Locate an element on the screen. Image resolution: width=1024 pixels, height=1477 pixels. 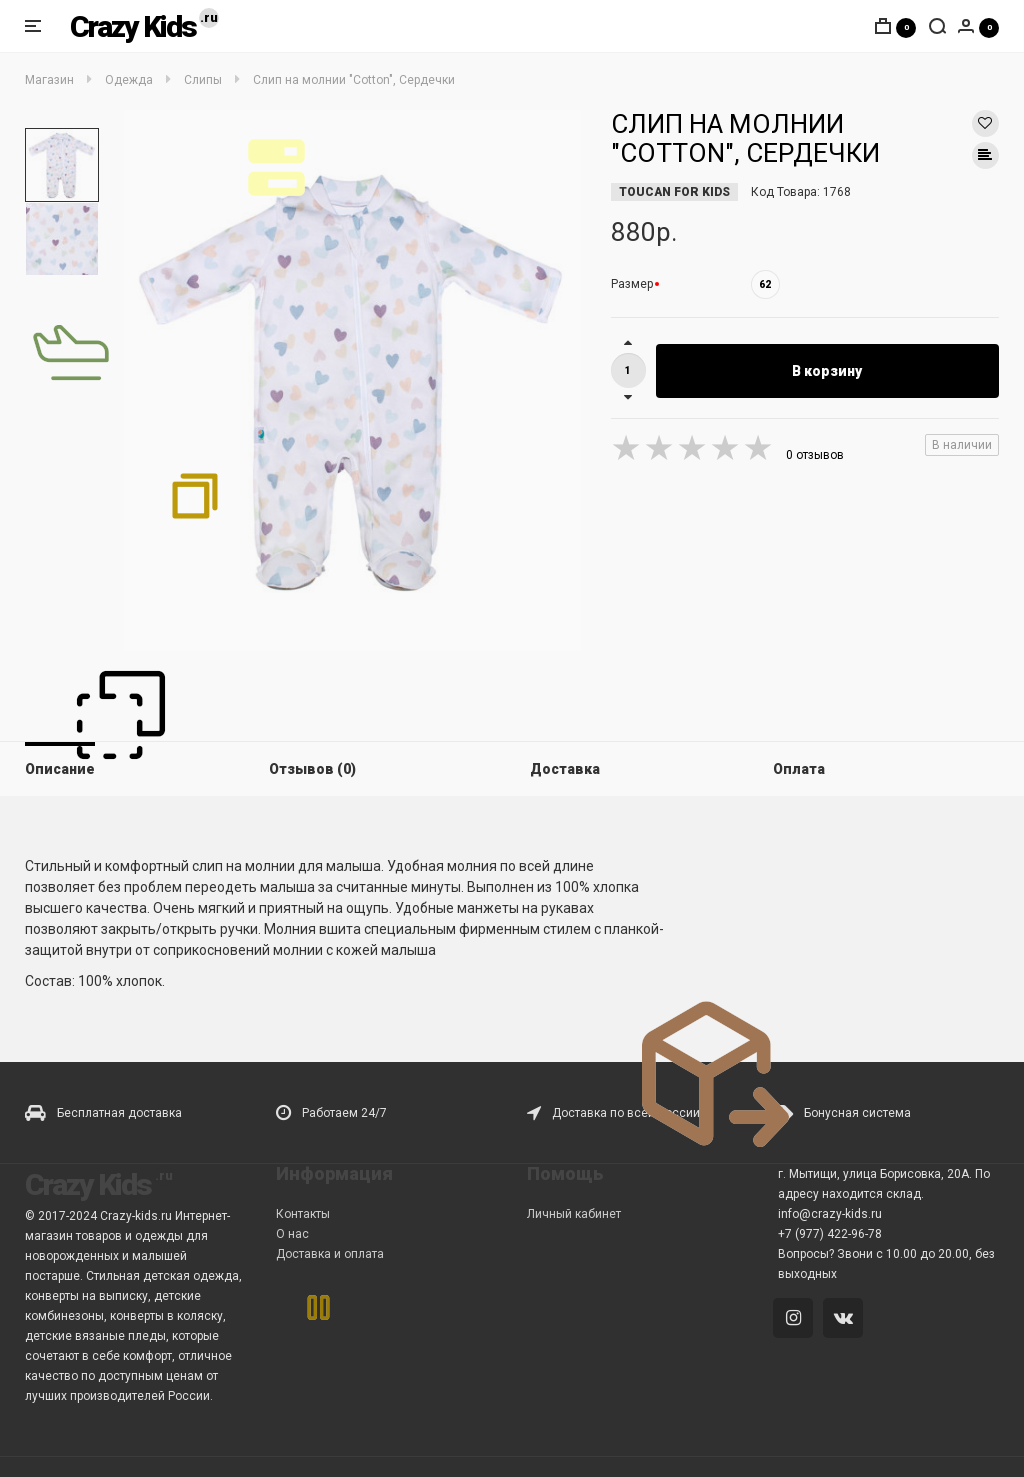
copy to clipboard is located at coordinates (195, 496).